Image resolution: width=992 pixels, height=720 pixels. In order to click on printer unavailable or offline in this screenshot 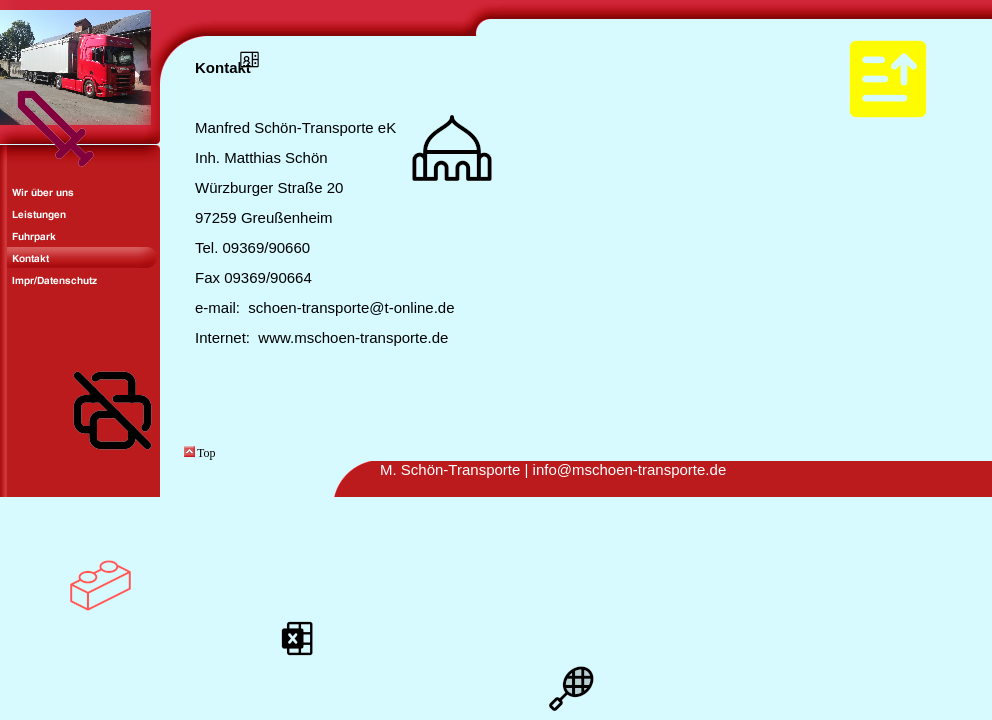, I will do `click(112, 410)`.